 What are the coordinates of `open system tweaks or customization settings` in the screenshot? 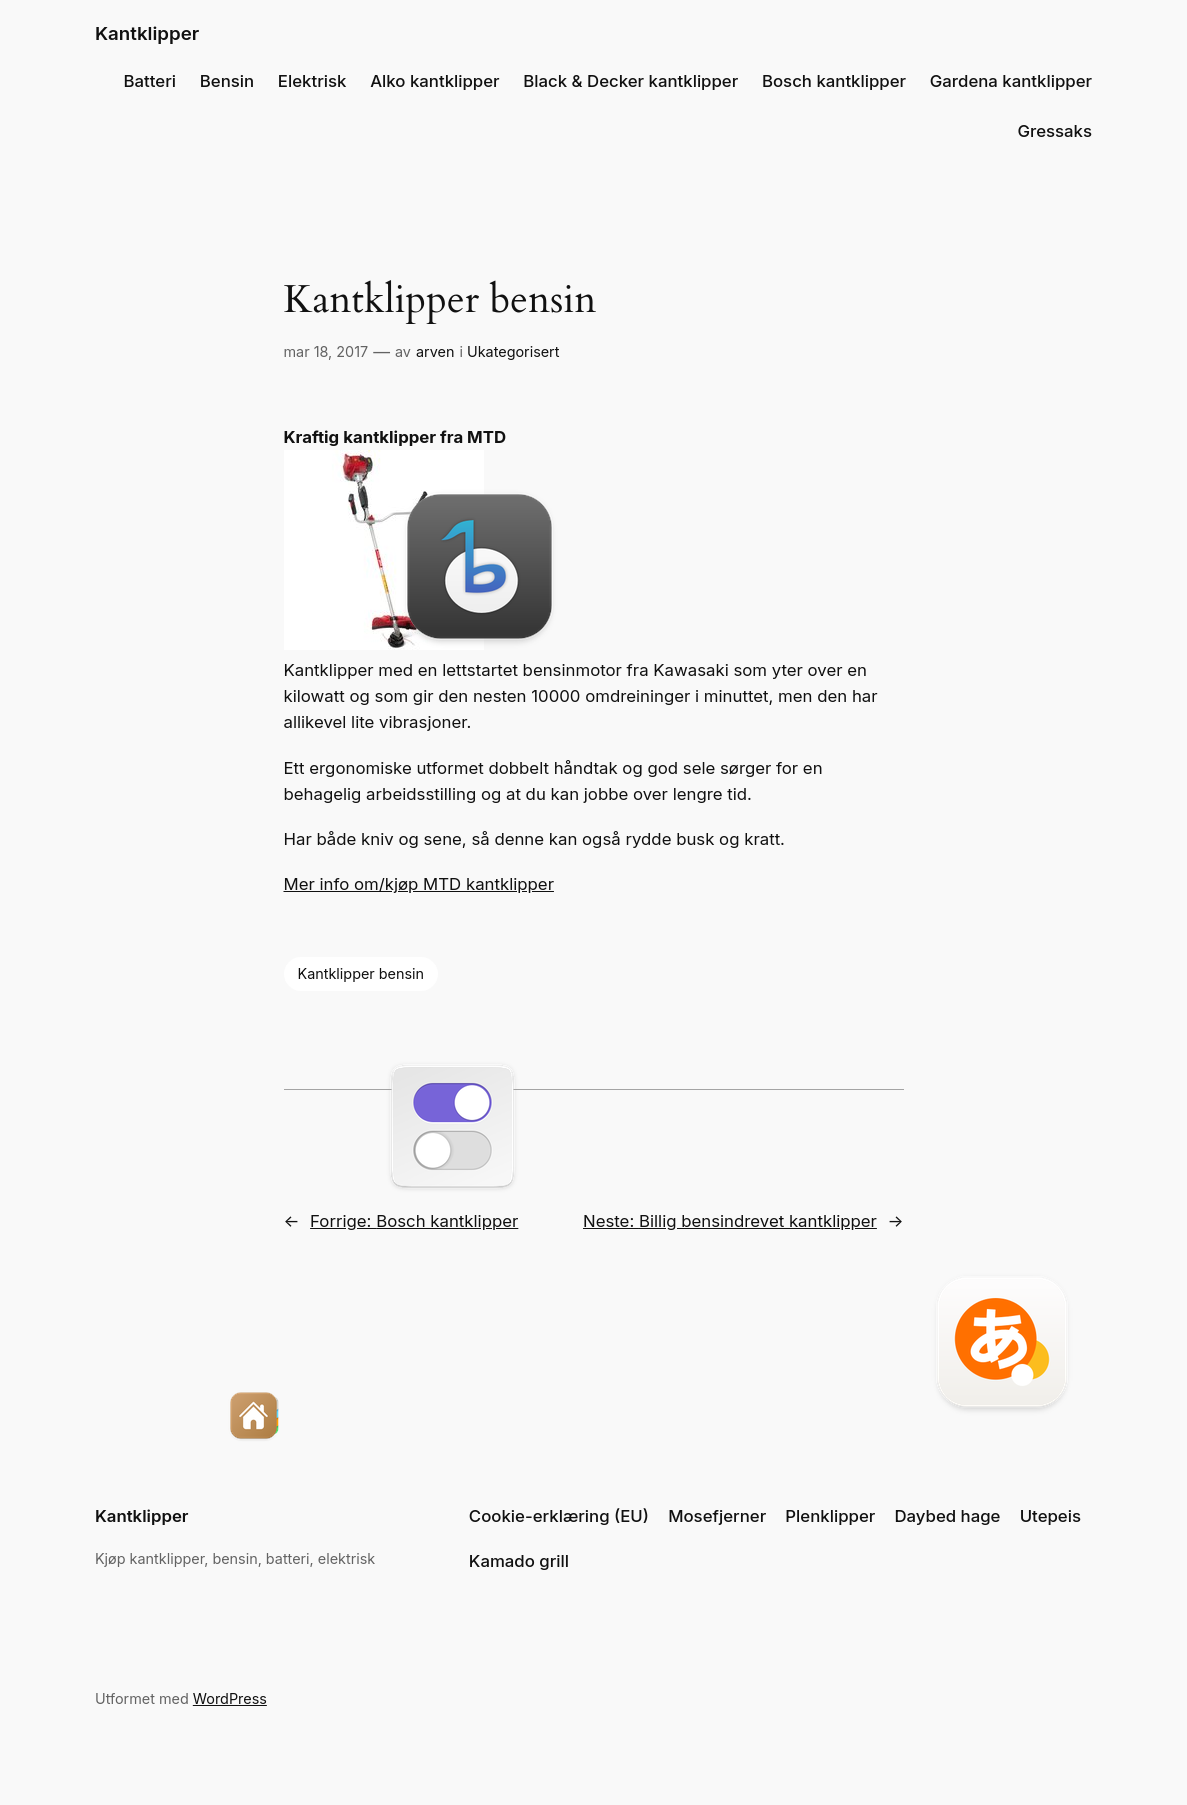 It's located at (452, 1126).